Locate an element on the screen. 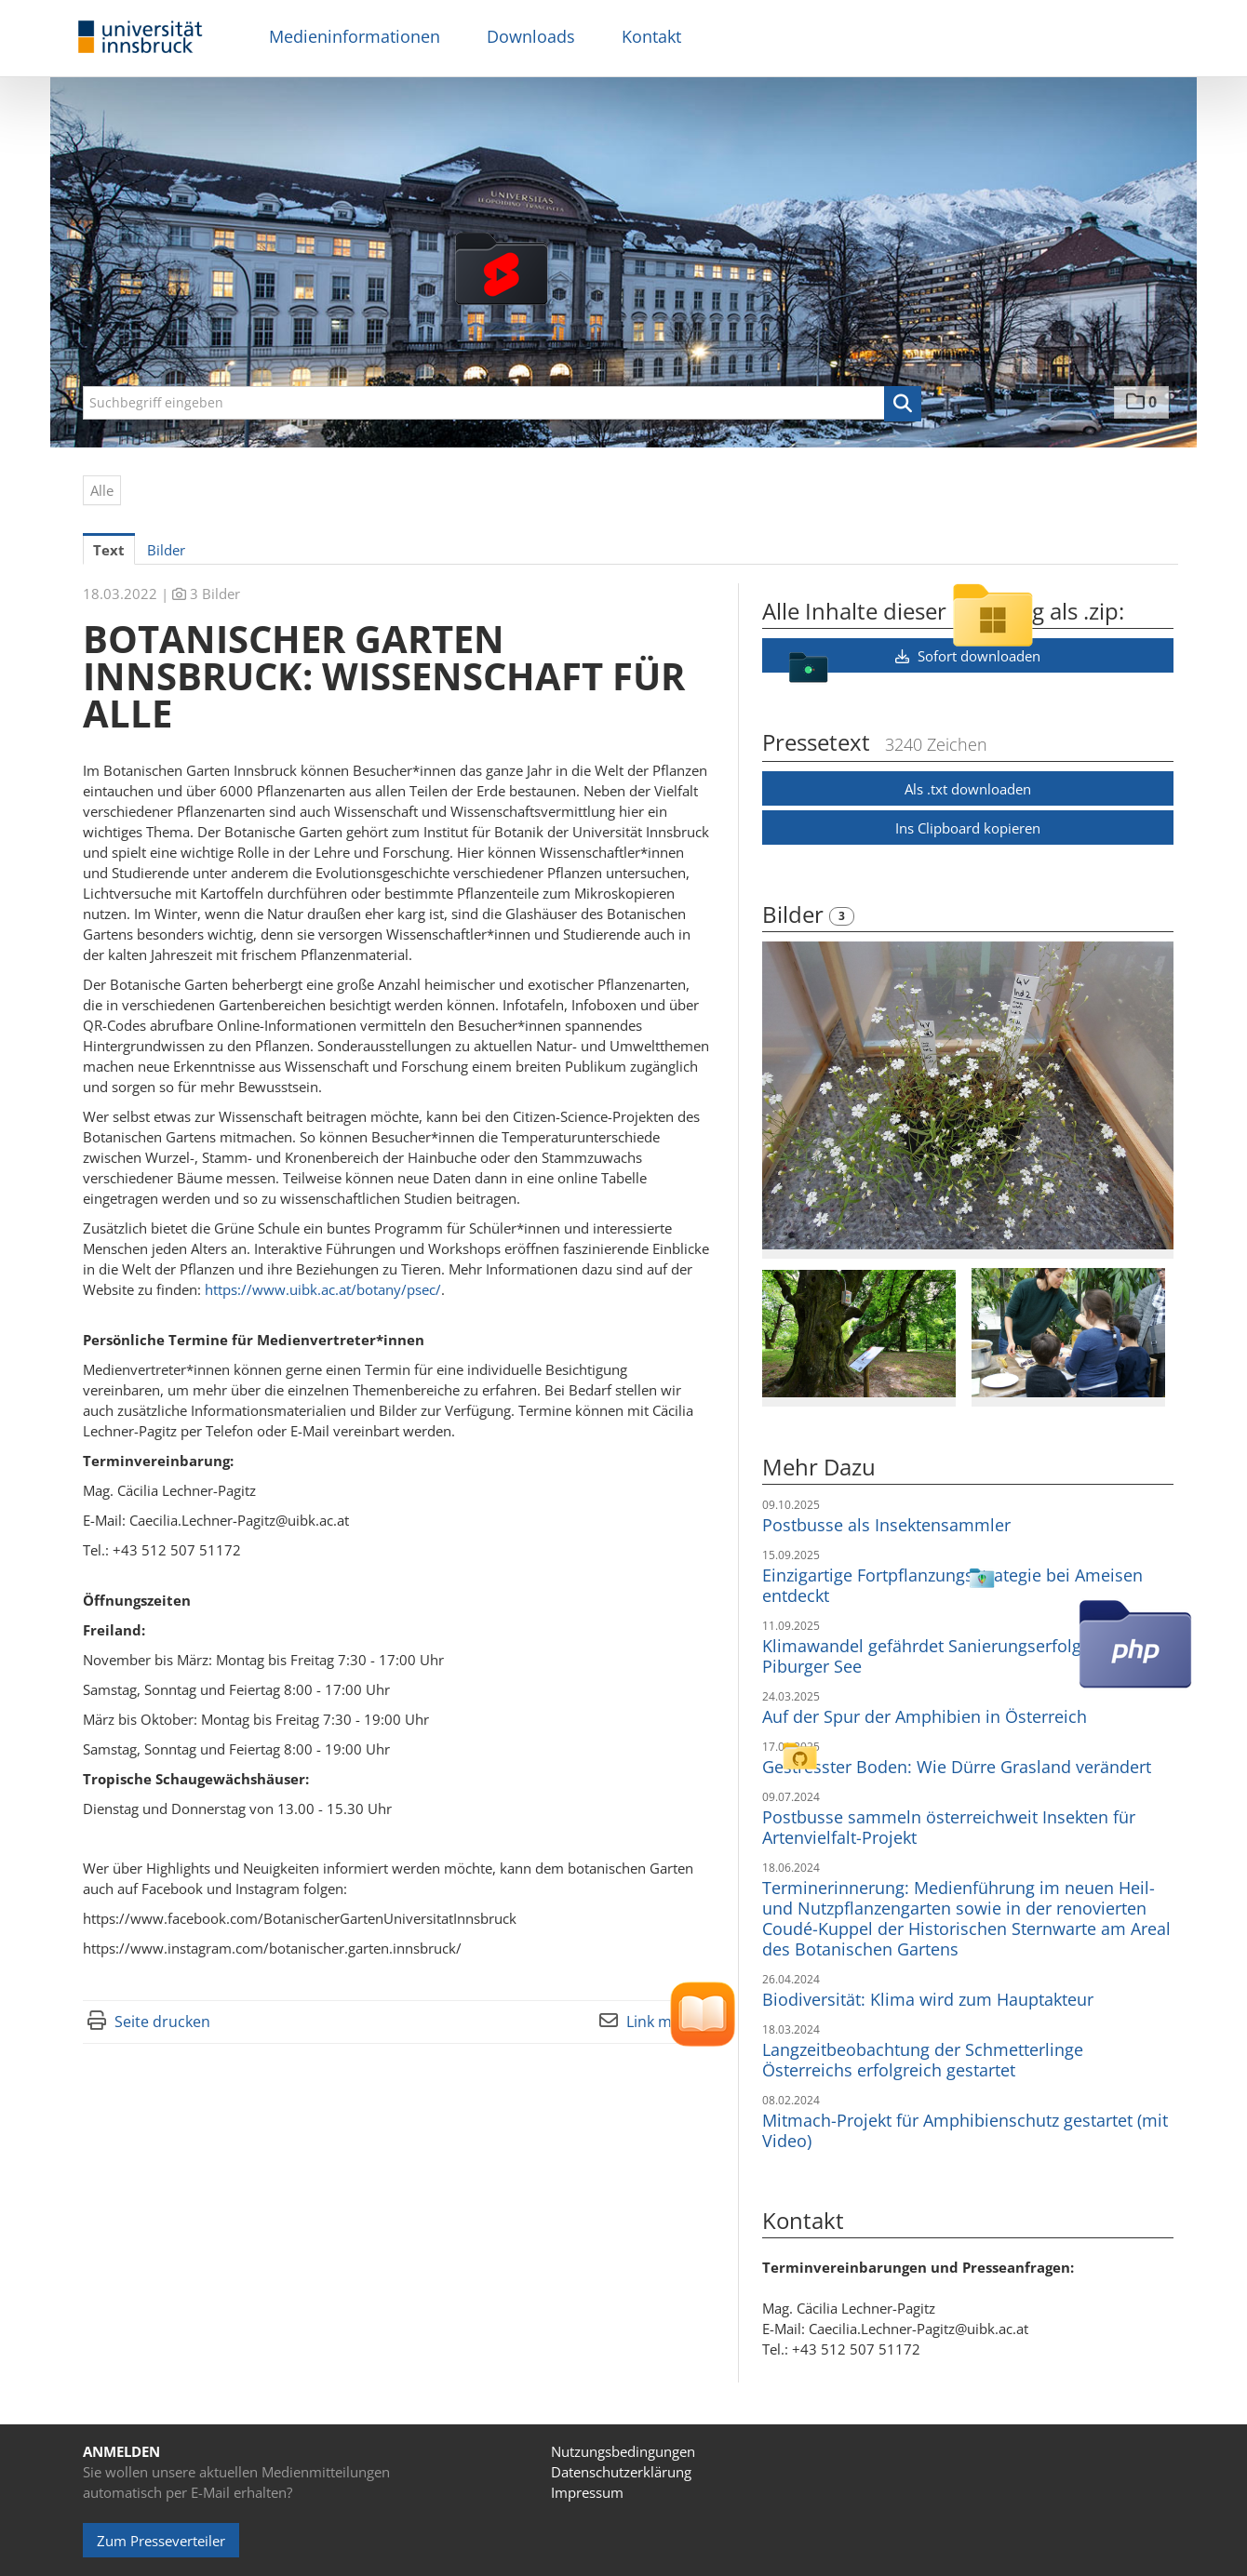  open folder containing youtube shorts downloads is located at coordinates (501, 271).